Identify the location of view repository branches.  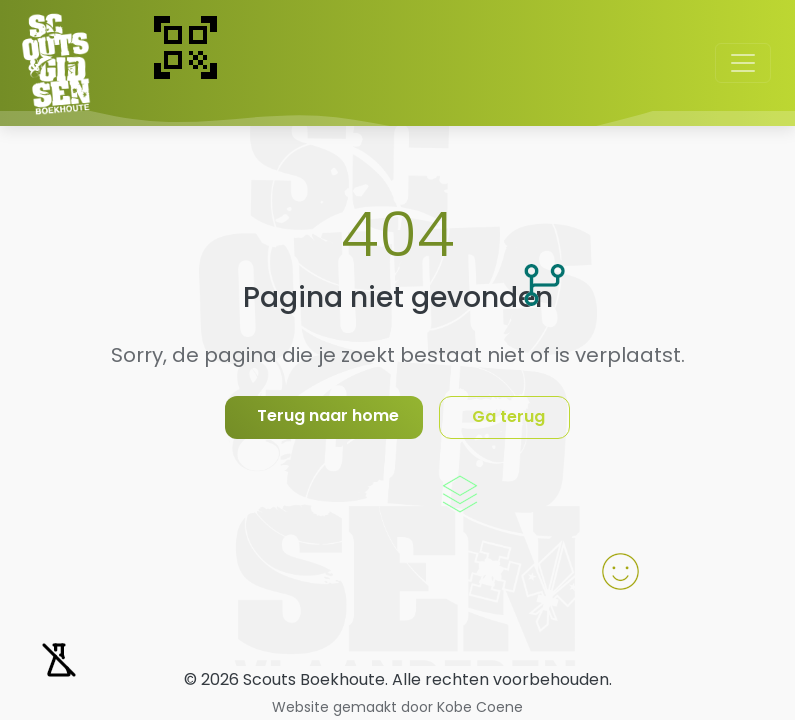
(542, 285).